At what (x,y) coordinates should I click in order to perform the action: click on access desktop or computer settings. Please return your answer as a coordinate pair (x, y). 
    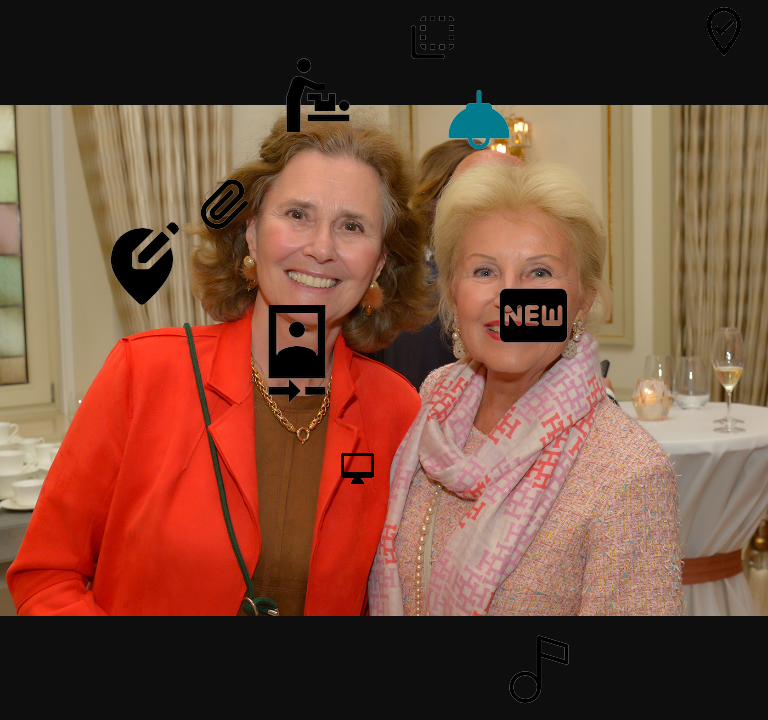
    Looking at the image, I should click on (357, 468).